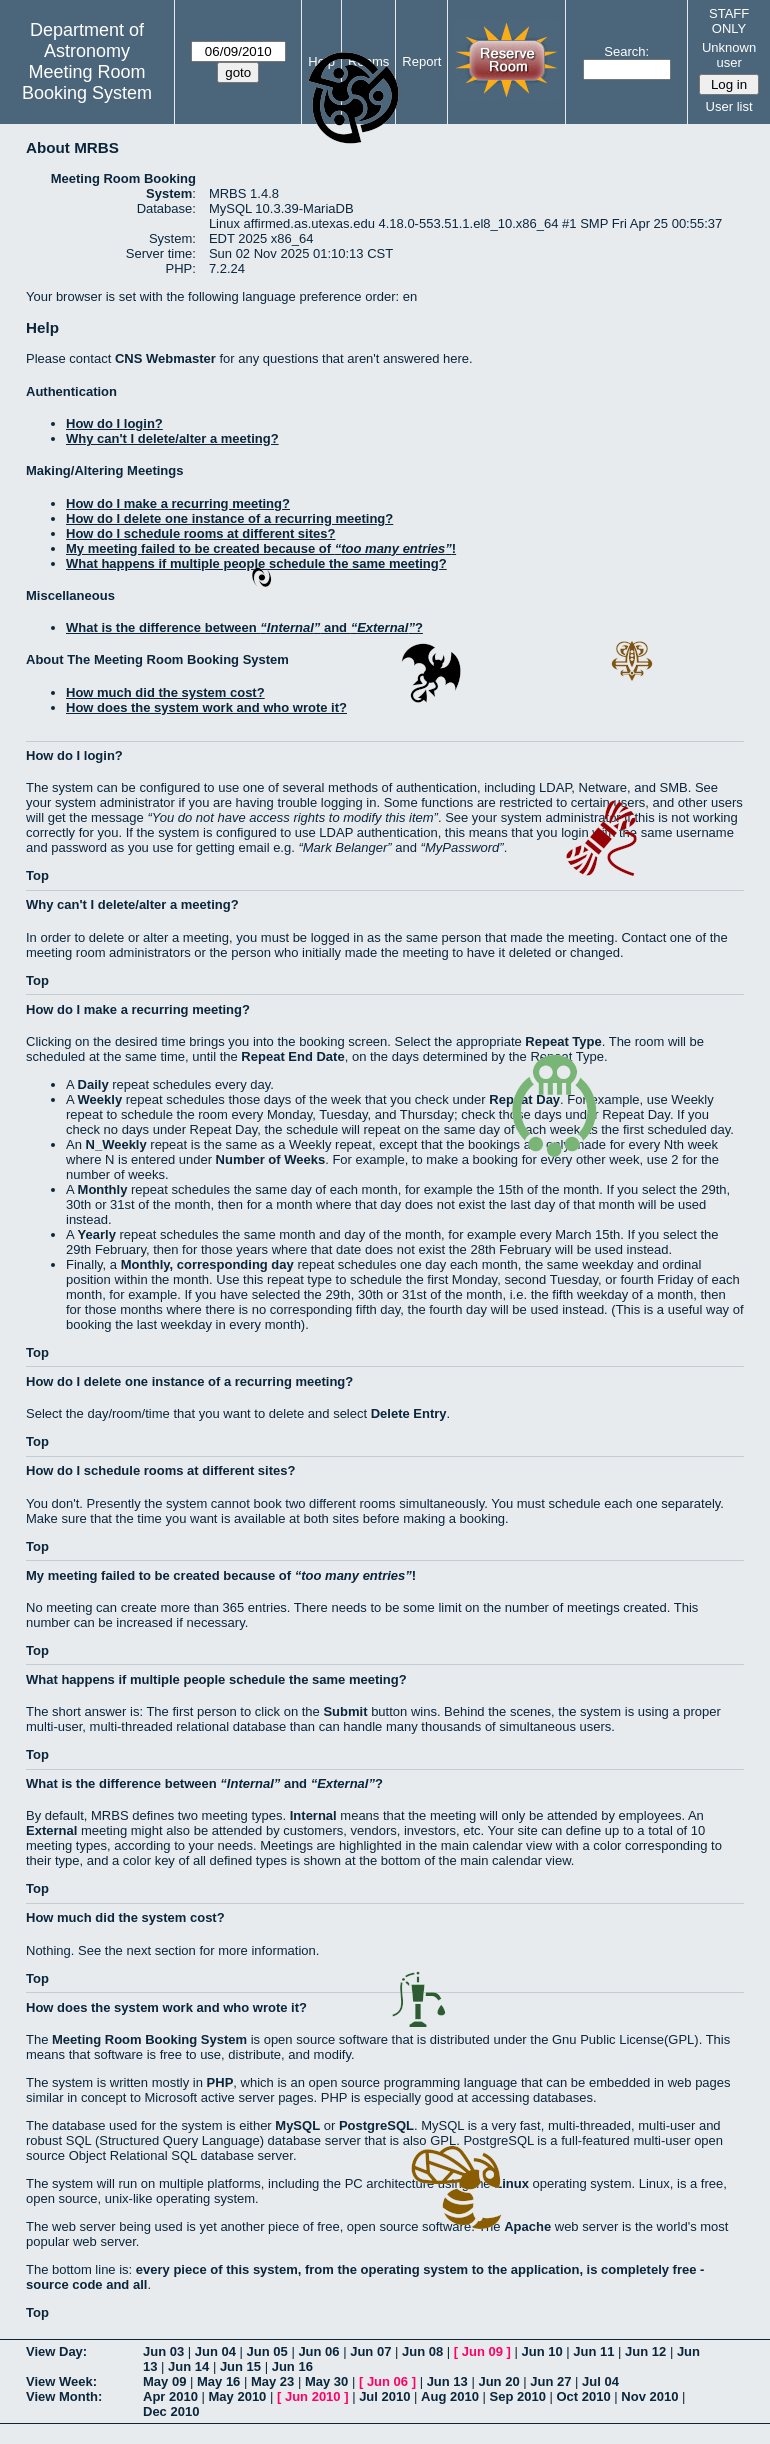  What do you see at coordinates (431, 673) in the screenshot?
I see `select imp character or creature type` at bounding box center [431, 673].